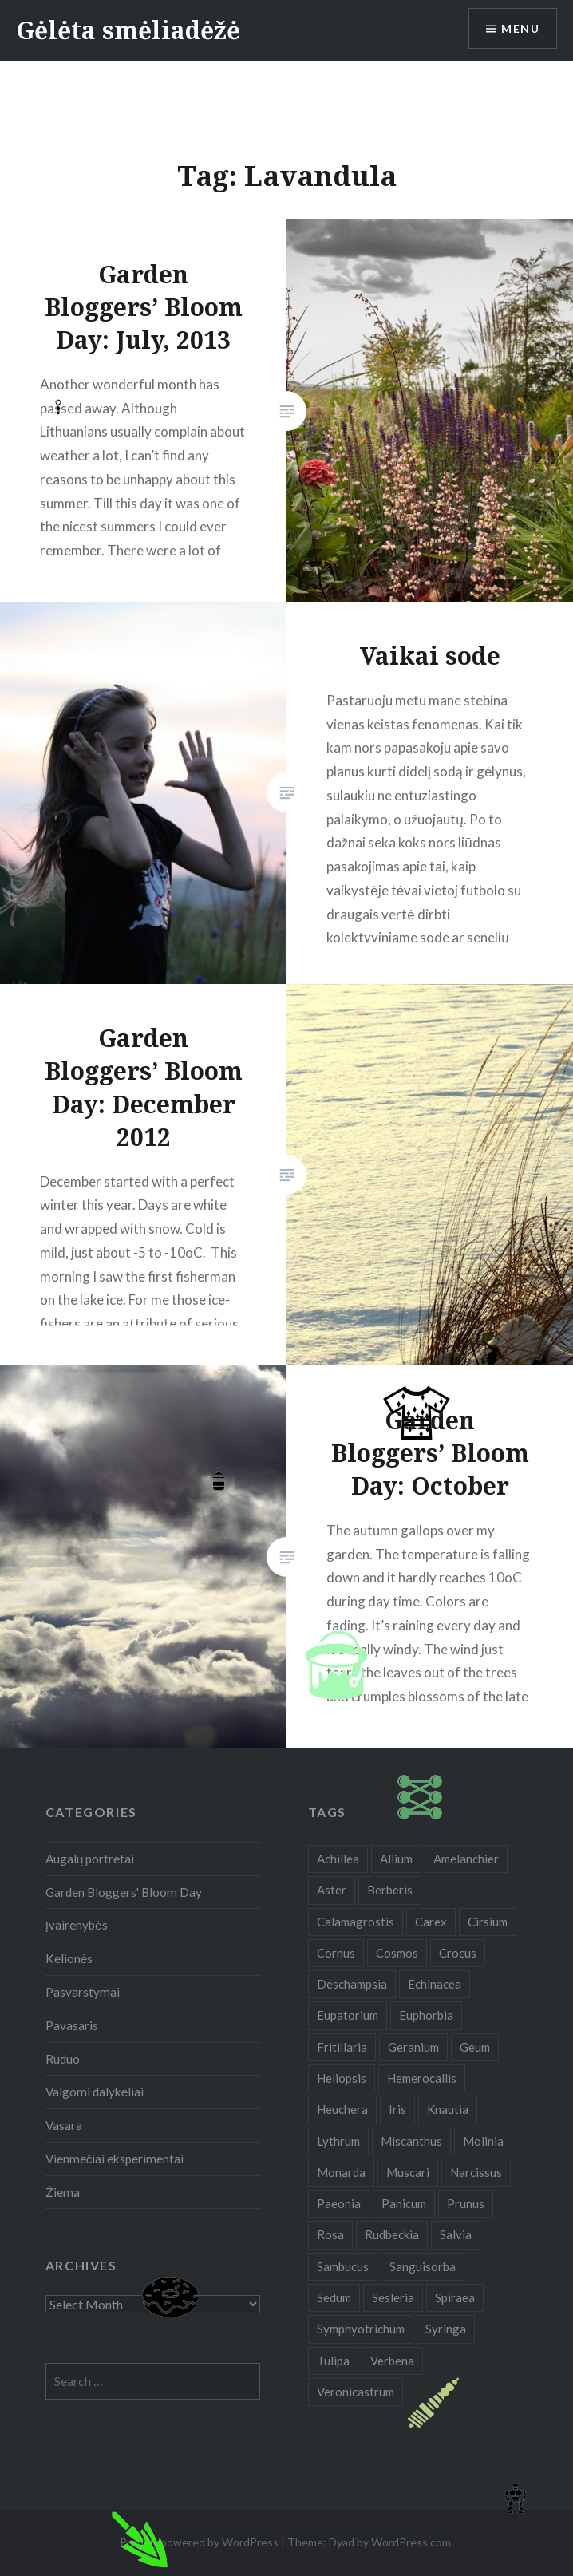 This screenshot has width=573, height=2576. Describe the element at coordinates (58, 407) in the screenshot. I see `indicates a nodular or clustered data structure` at that location.